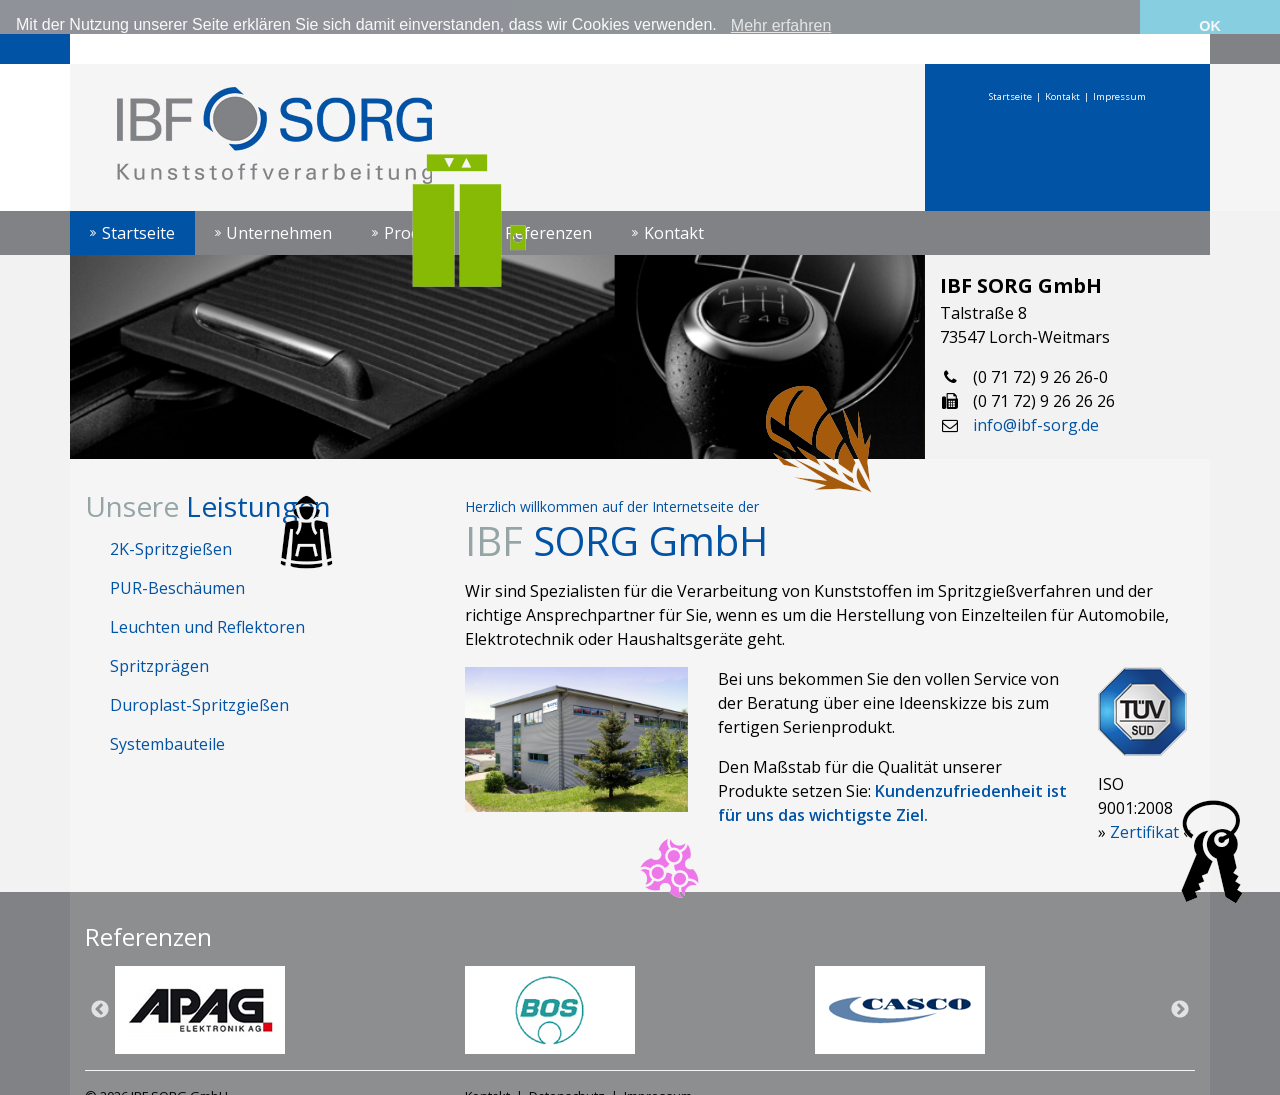 The height and width of the screenshot is (1095, 1280). I want to click on a throwing star or shuriken weapon in a game inventory, so click(669, 868).